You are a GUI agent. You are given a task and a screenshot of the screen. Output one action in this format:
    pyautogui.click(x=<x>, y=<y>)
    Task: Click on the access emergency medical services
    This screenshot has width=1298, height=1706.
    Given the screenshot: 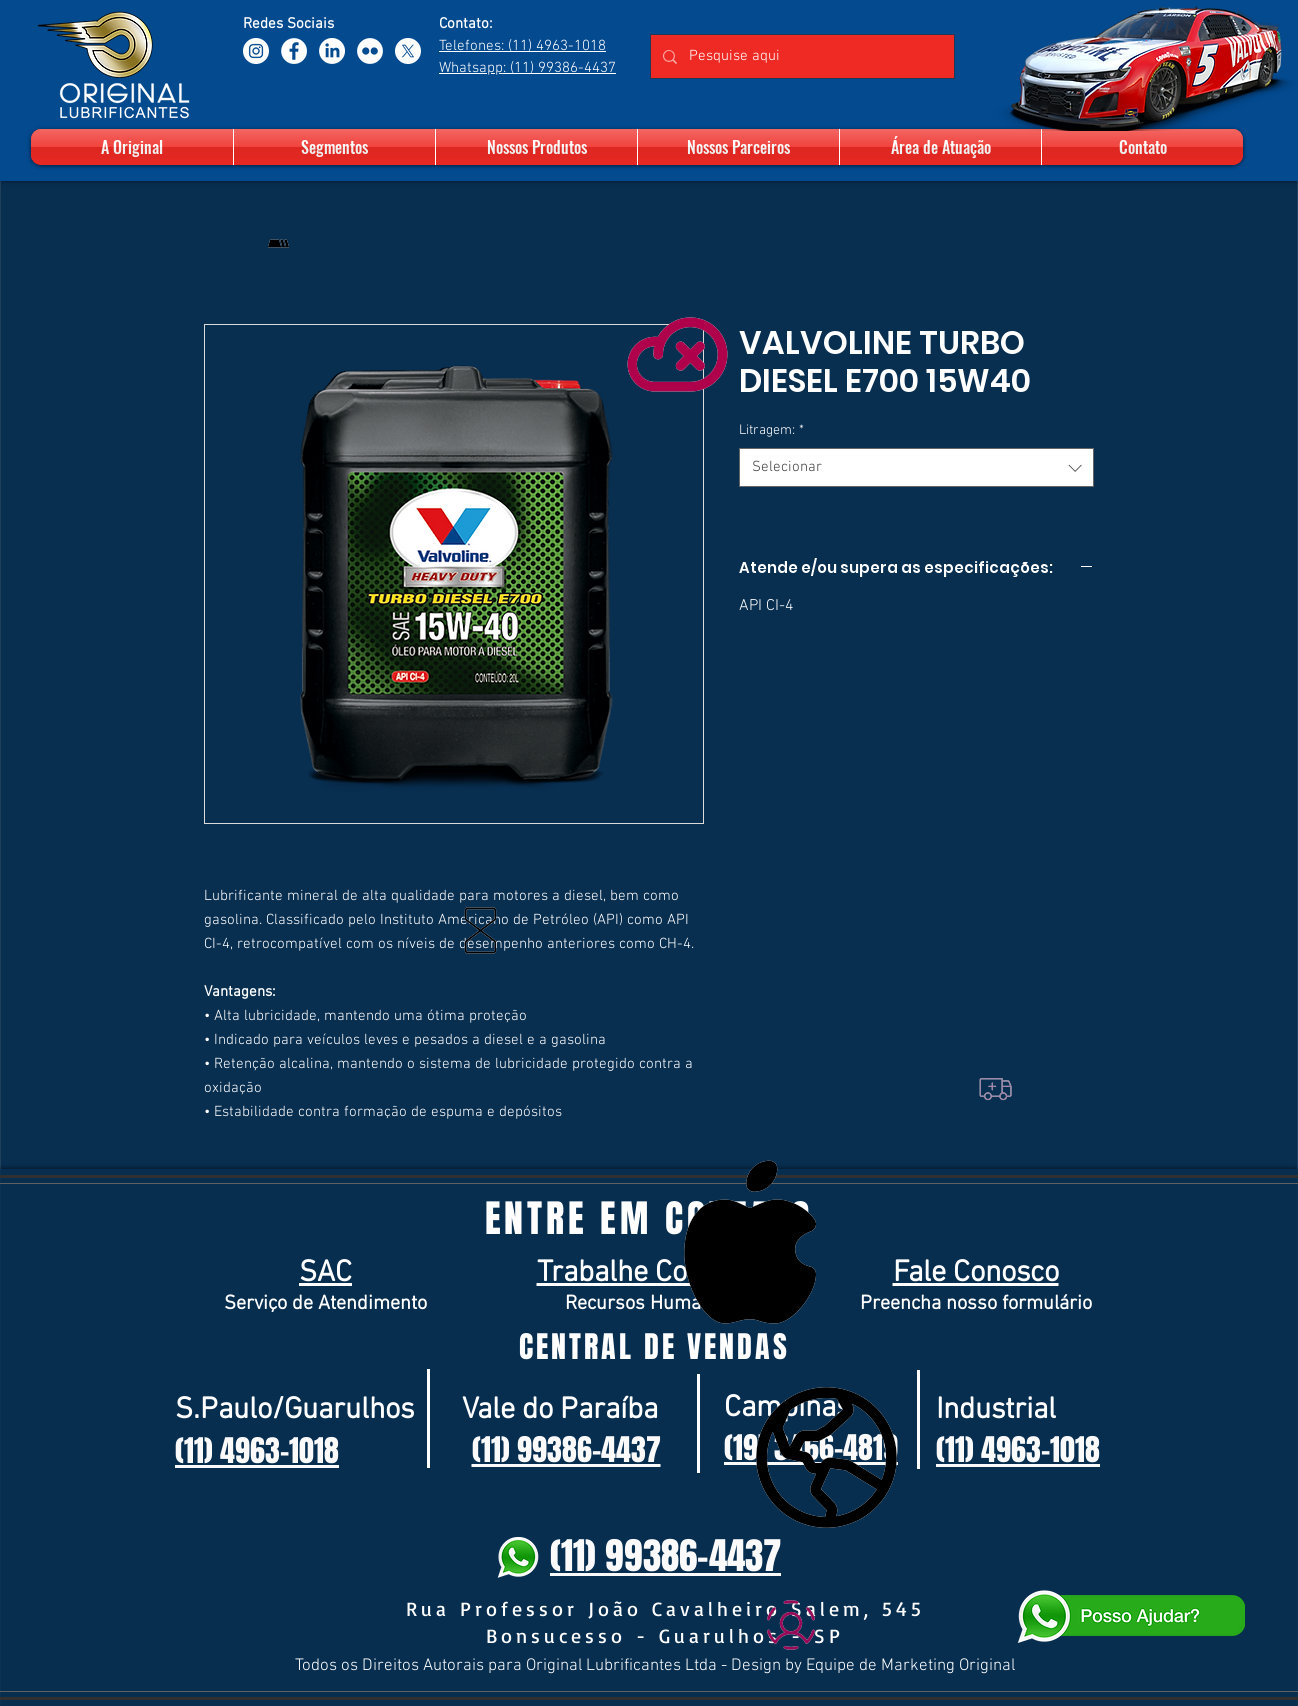 What is the action you would take?
    pyautogui.click(x=994, y=1087)
    